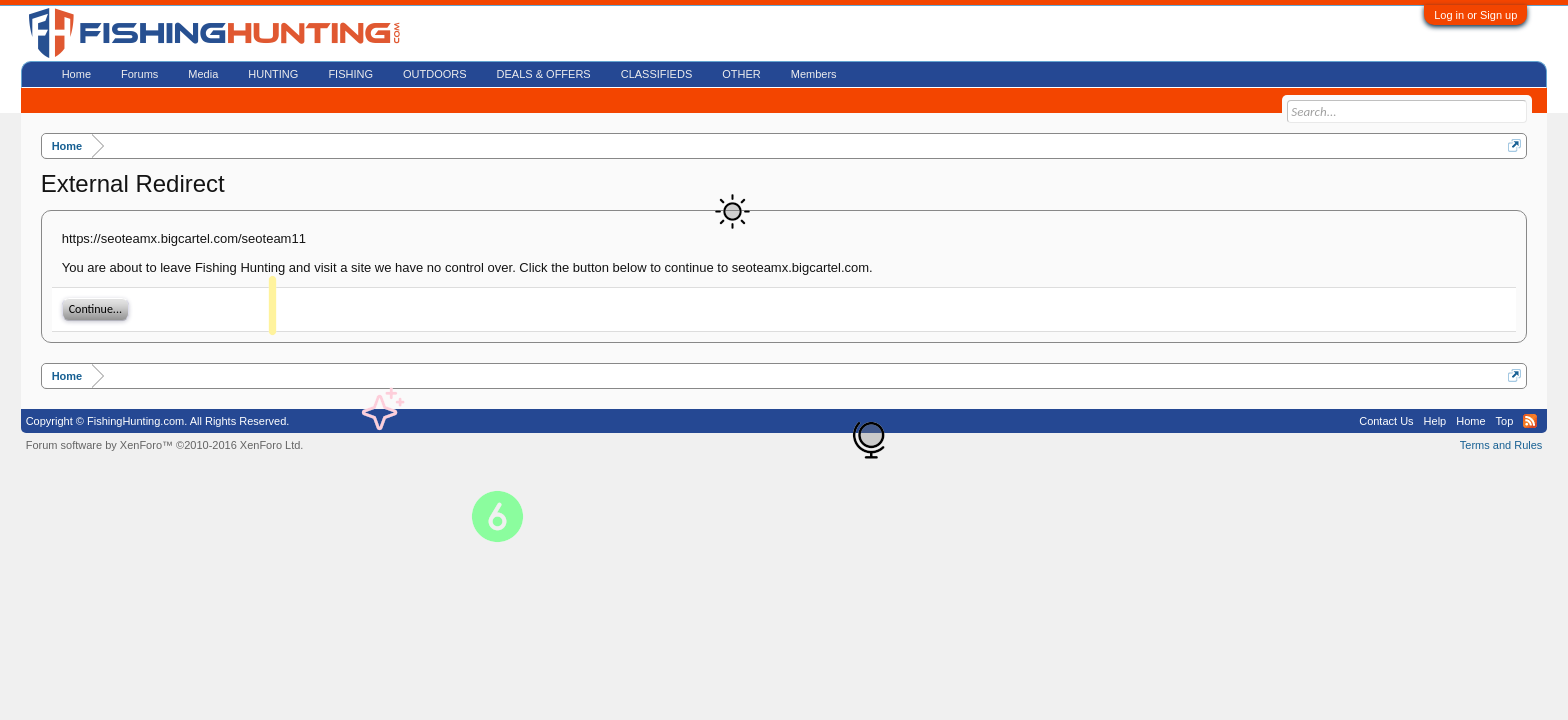  Describe the element at coordinates (382, 409) in the screenshot. I see `indicates AI-generated or enhanced content` at that location.